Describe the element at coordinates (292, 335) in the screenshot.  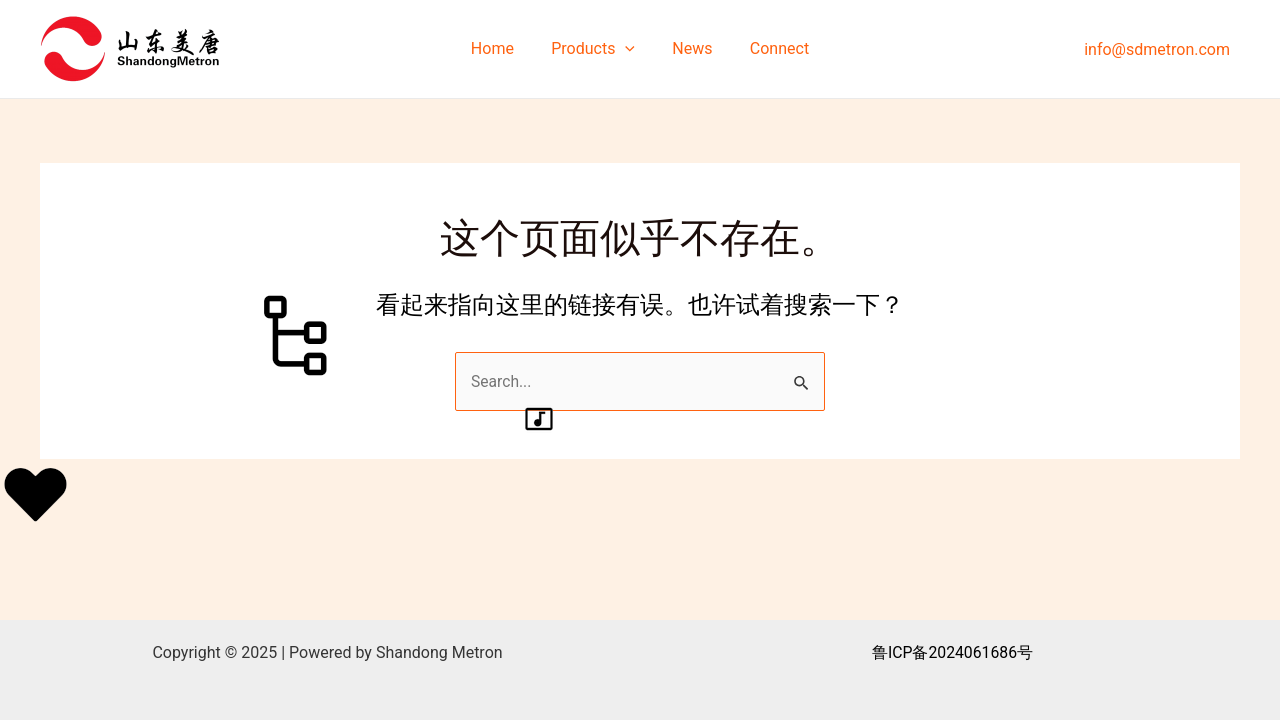
I see `view hierarchical folder structure` at that location.